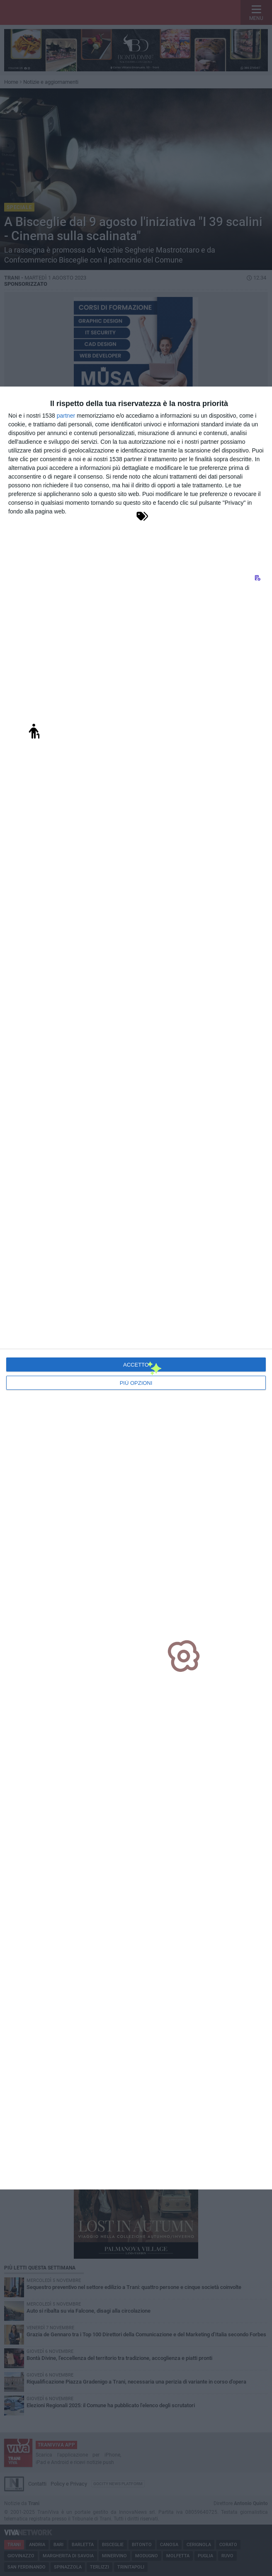 The width and height of the screenshot is (272, 2576). Describe the element at coordinates (257, 578) in the screenshot. I see `verified business or building location` at that location.